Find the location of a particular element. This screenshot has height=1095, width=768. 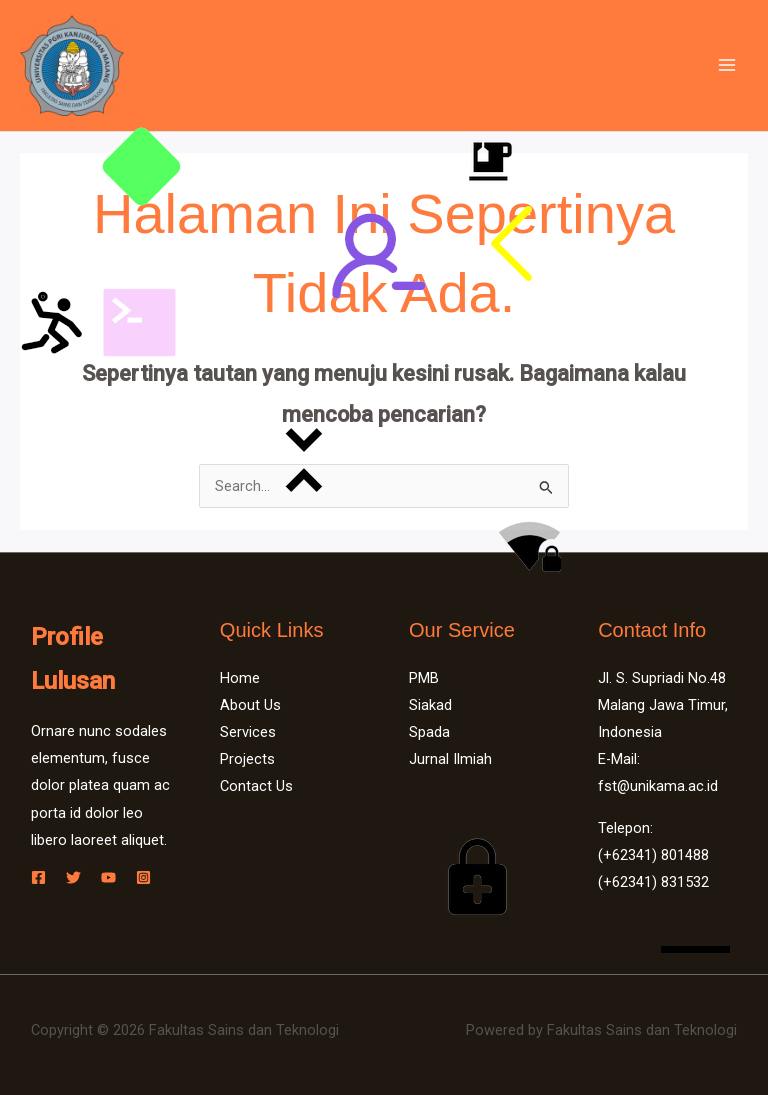

go back to the previous screen is located at coordinates (511, 243).